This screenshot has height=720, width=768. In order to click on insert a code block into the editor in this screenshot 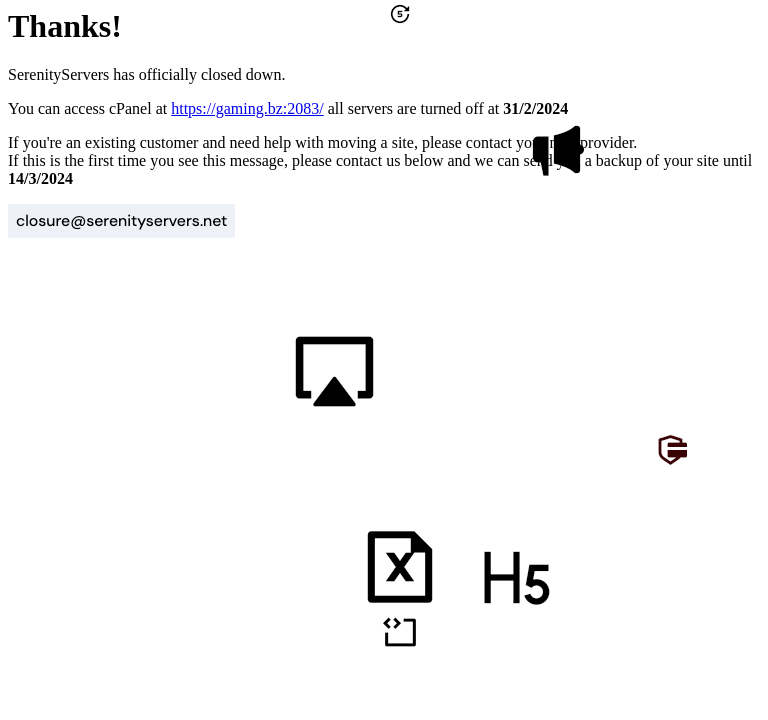, I will do `click(400, 632)`.